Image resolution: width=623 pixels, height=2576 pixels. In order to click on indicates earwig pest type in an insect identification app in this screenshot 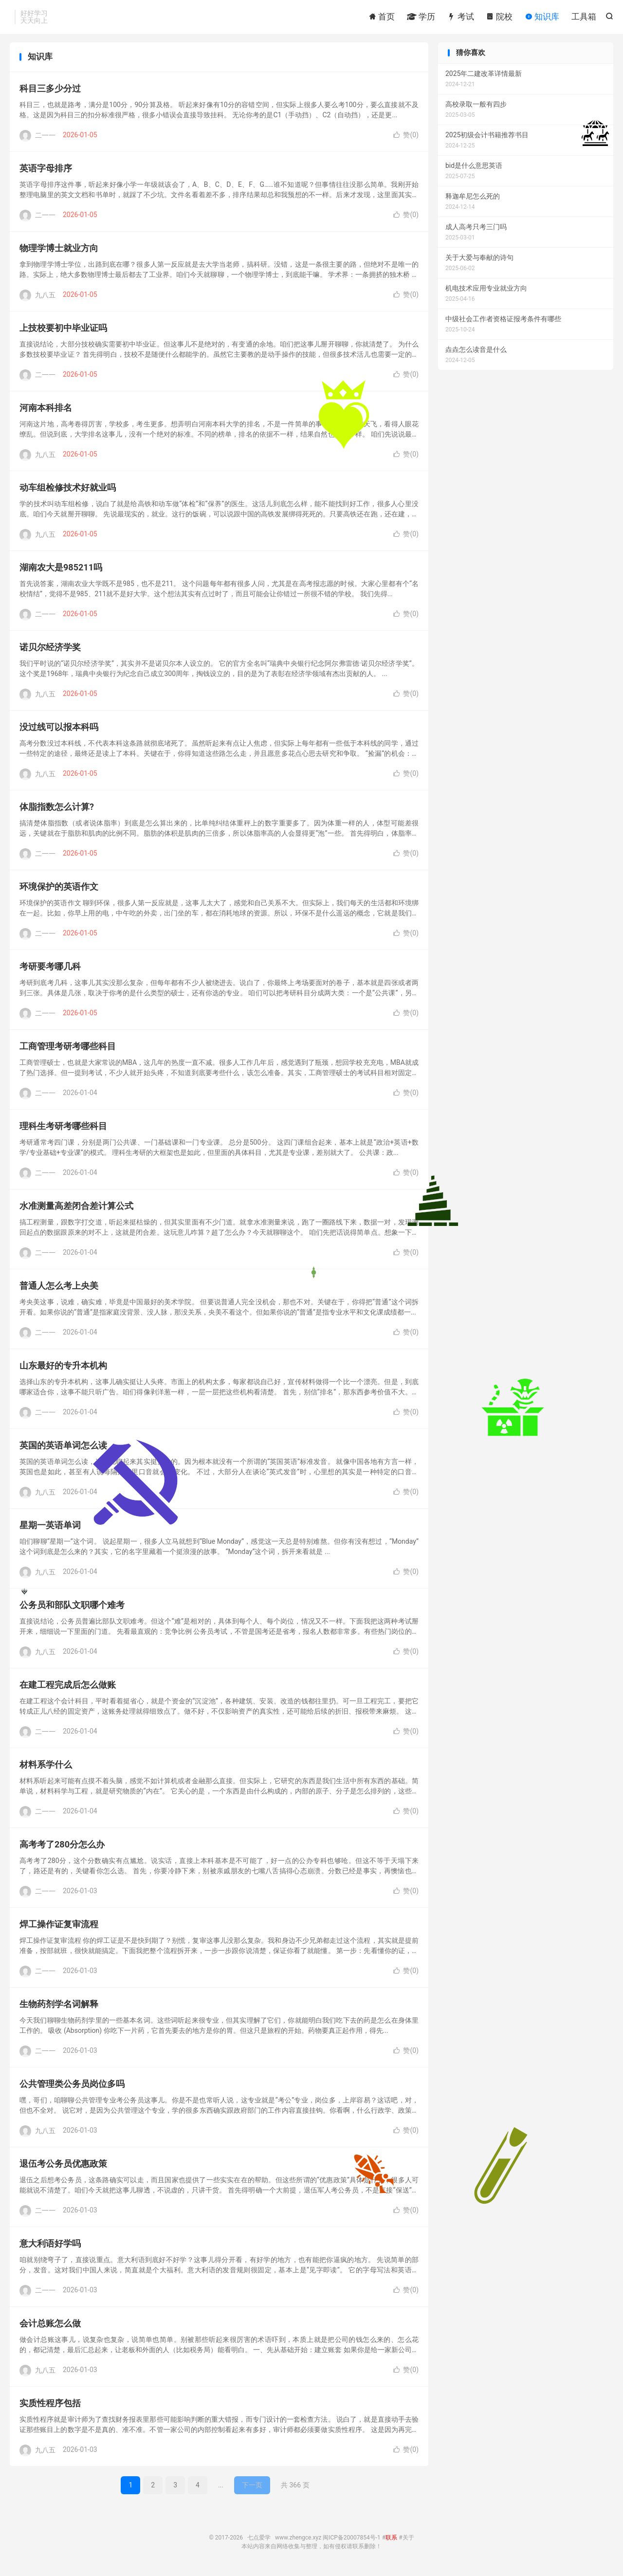, I will do `click(373, 2174)`.